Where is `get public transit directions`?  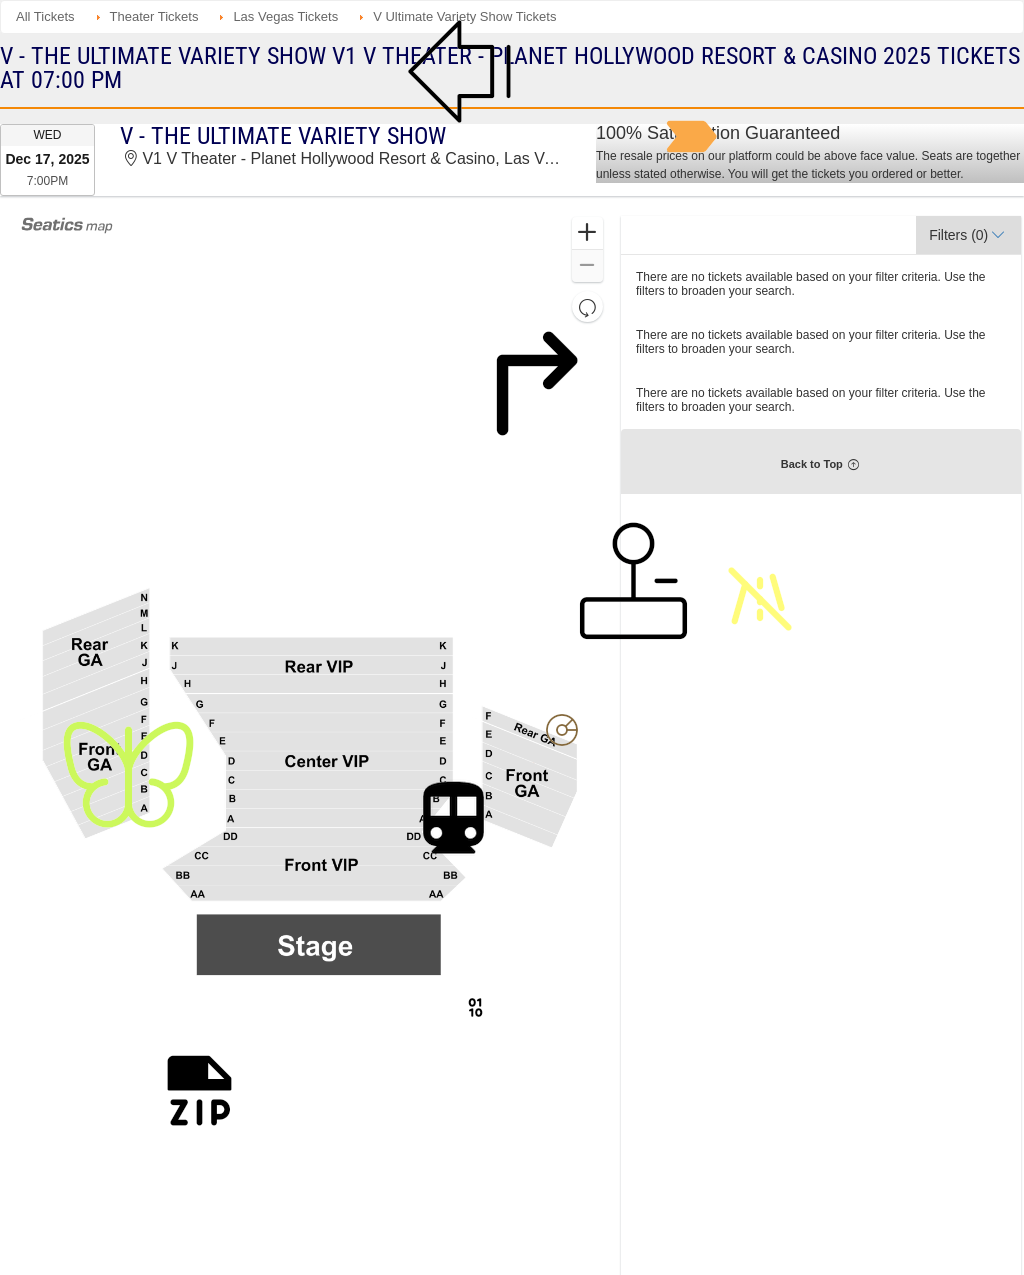 get public transit directions is located at coordinates (453, 819).